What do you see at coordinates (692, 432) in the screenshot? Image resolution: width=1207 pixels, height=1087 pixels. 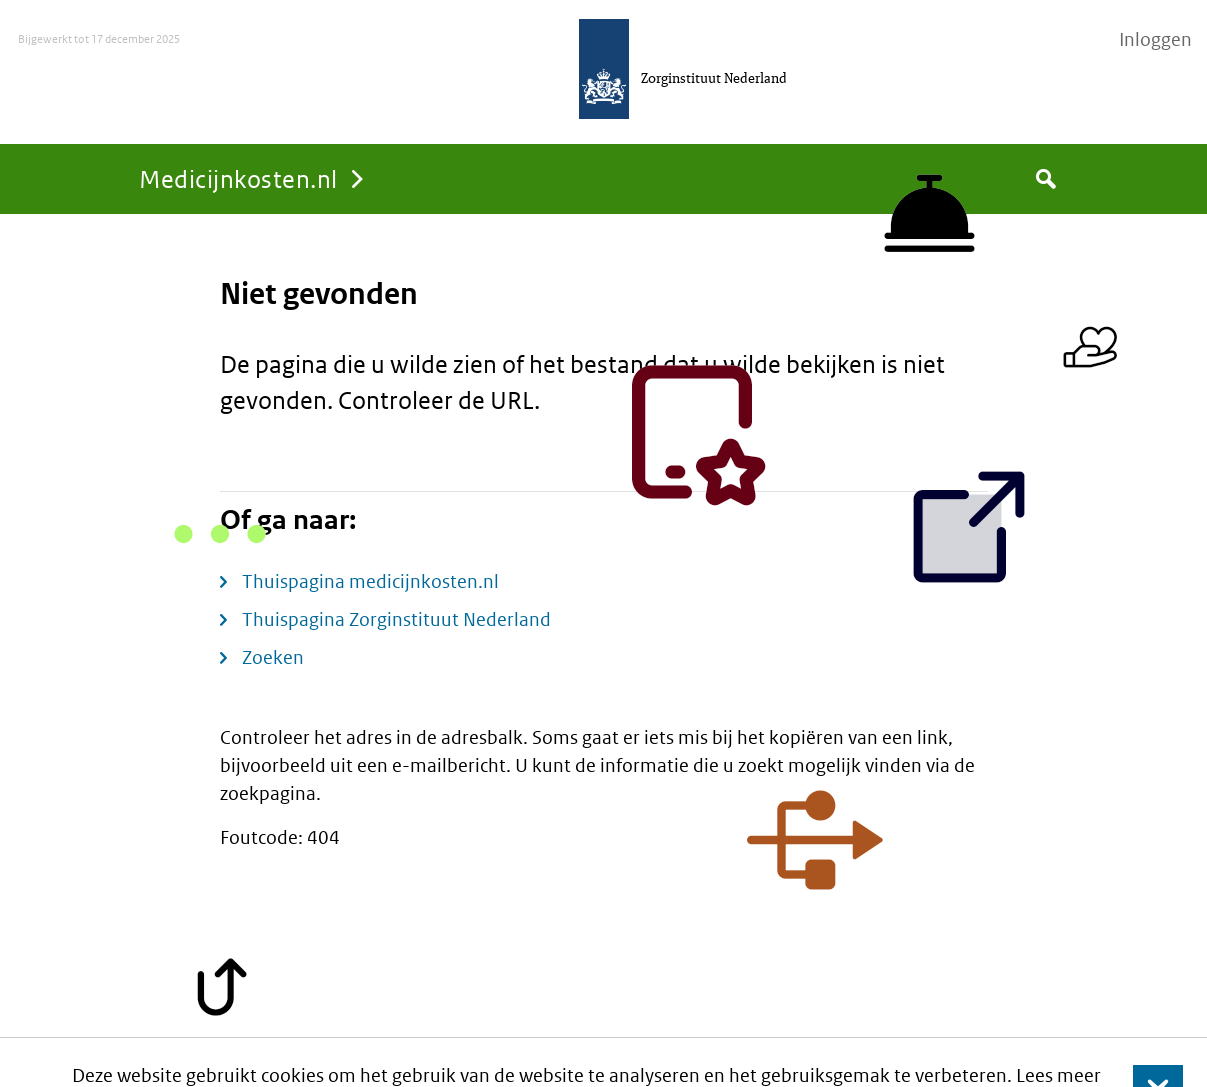 I see `mark this iPad as a favorite device` at bounding box center [692, 432].